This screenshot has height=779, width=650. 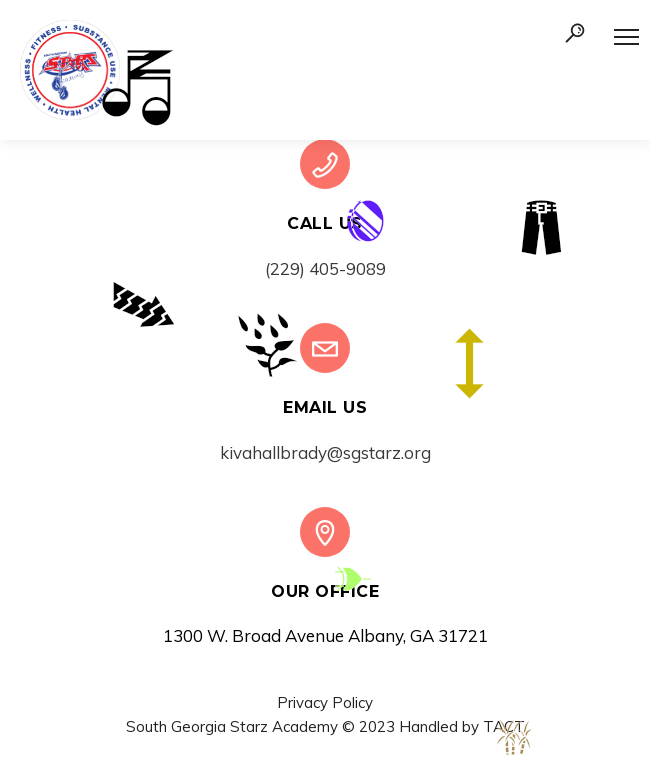 What do you see at coordinates (269, 344) in the screenshot?
I see `water your plants` at bounding box center [269, 344].